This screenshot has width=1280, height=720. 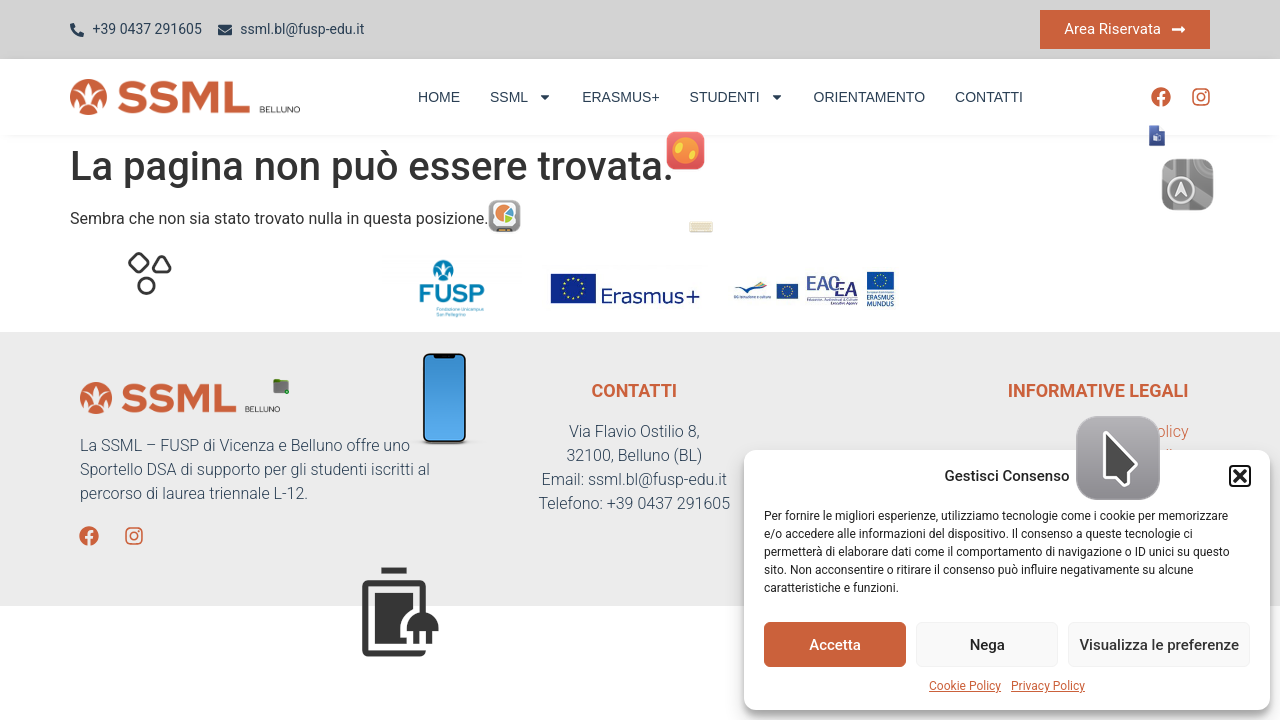 I want to click on open cursor preferences settings, so click(x=1118, y=458).